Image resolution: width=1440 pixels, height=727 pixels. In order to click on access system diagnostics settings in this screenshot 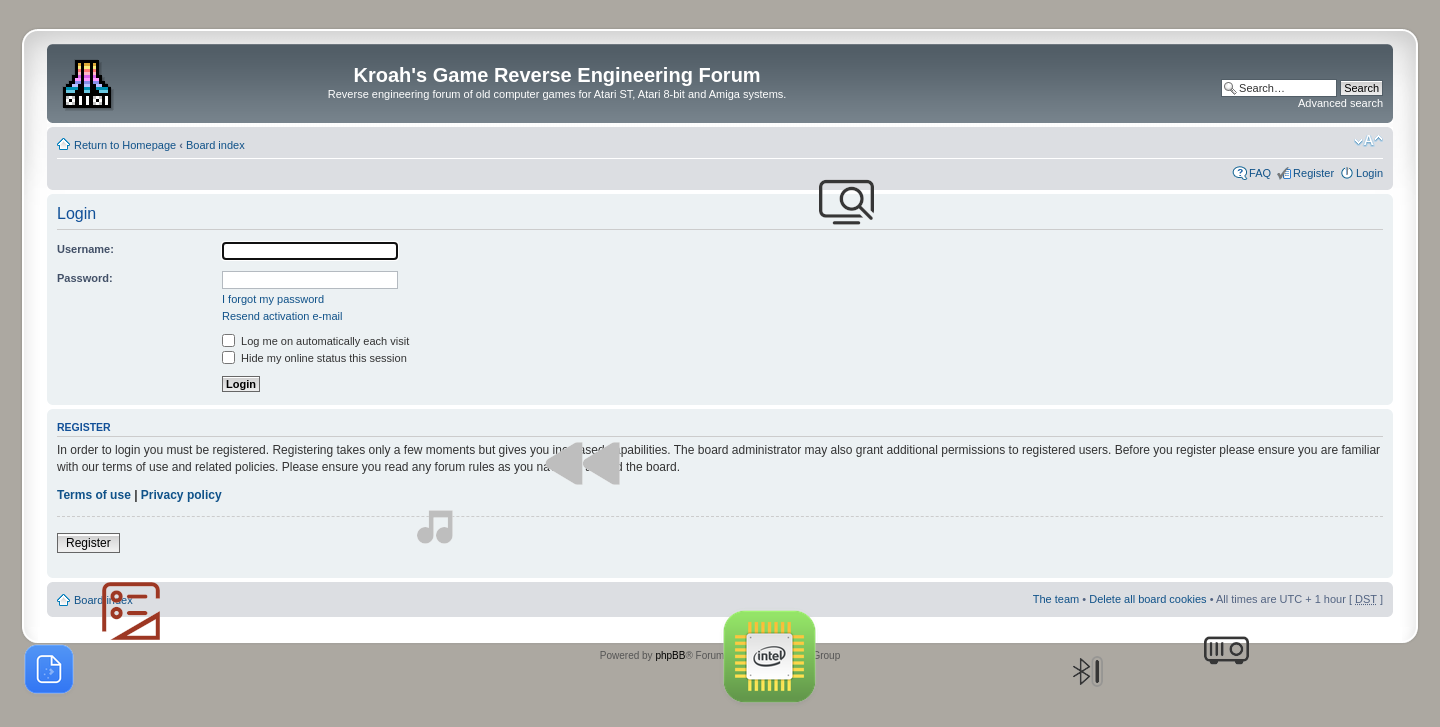, I will do `click(846, 200)`.